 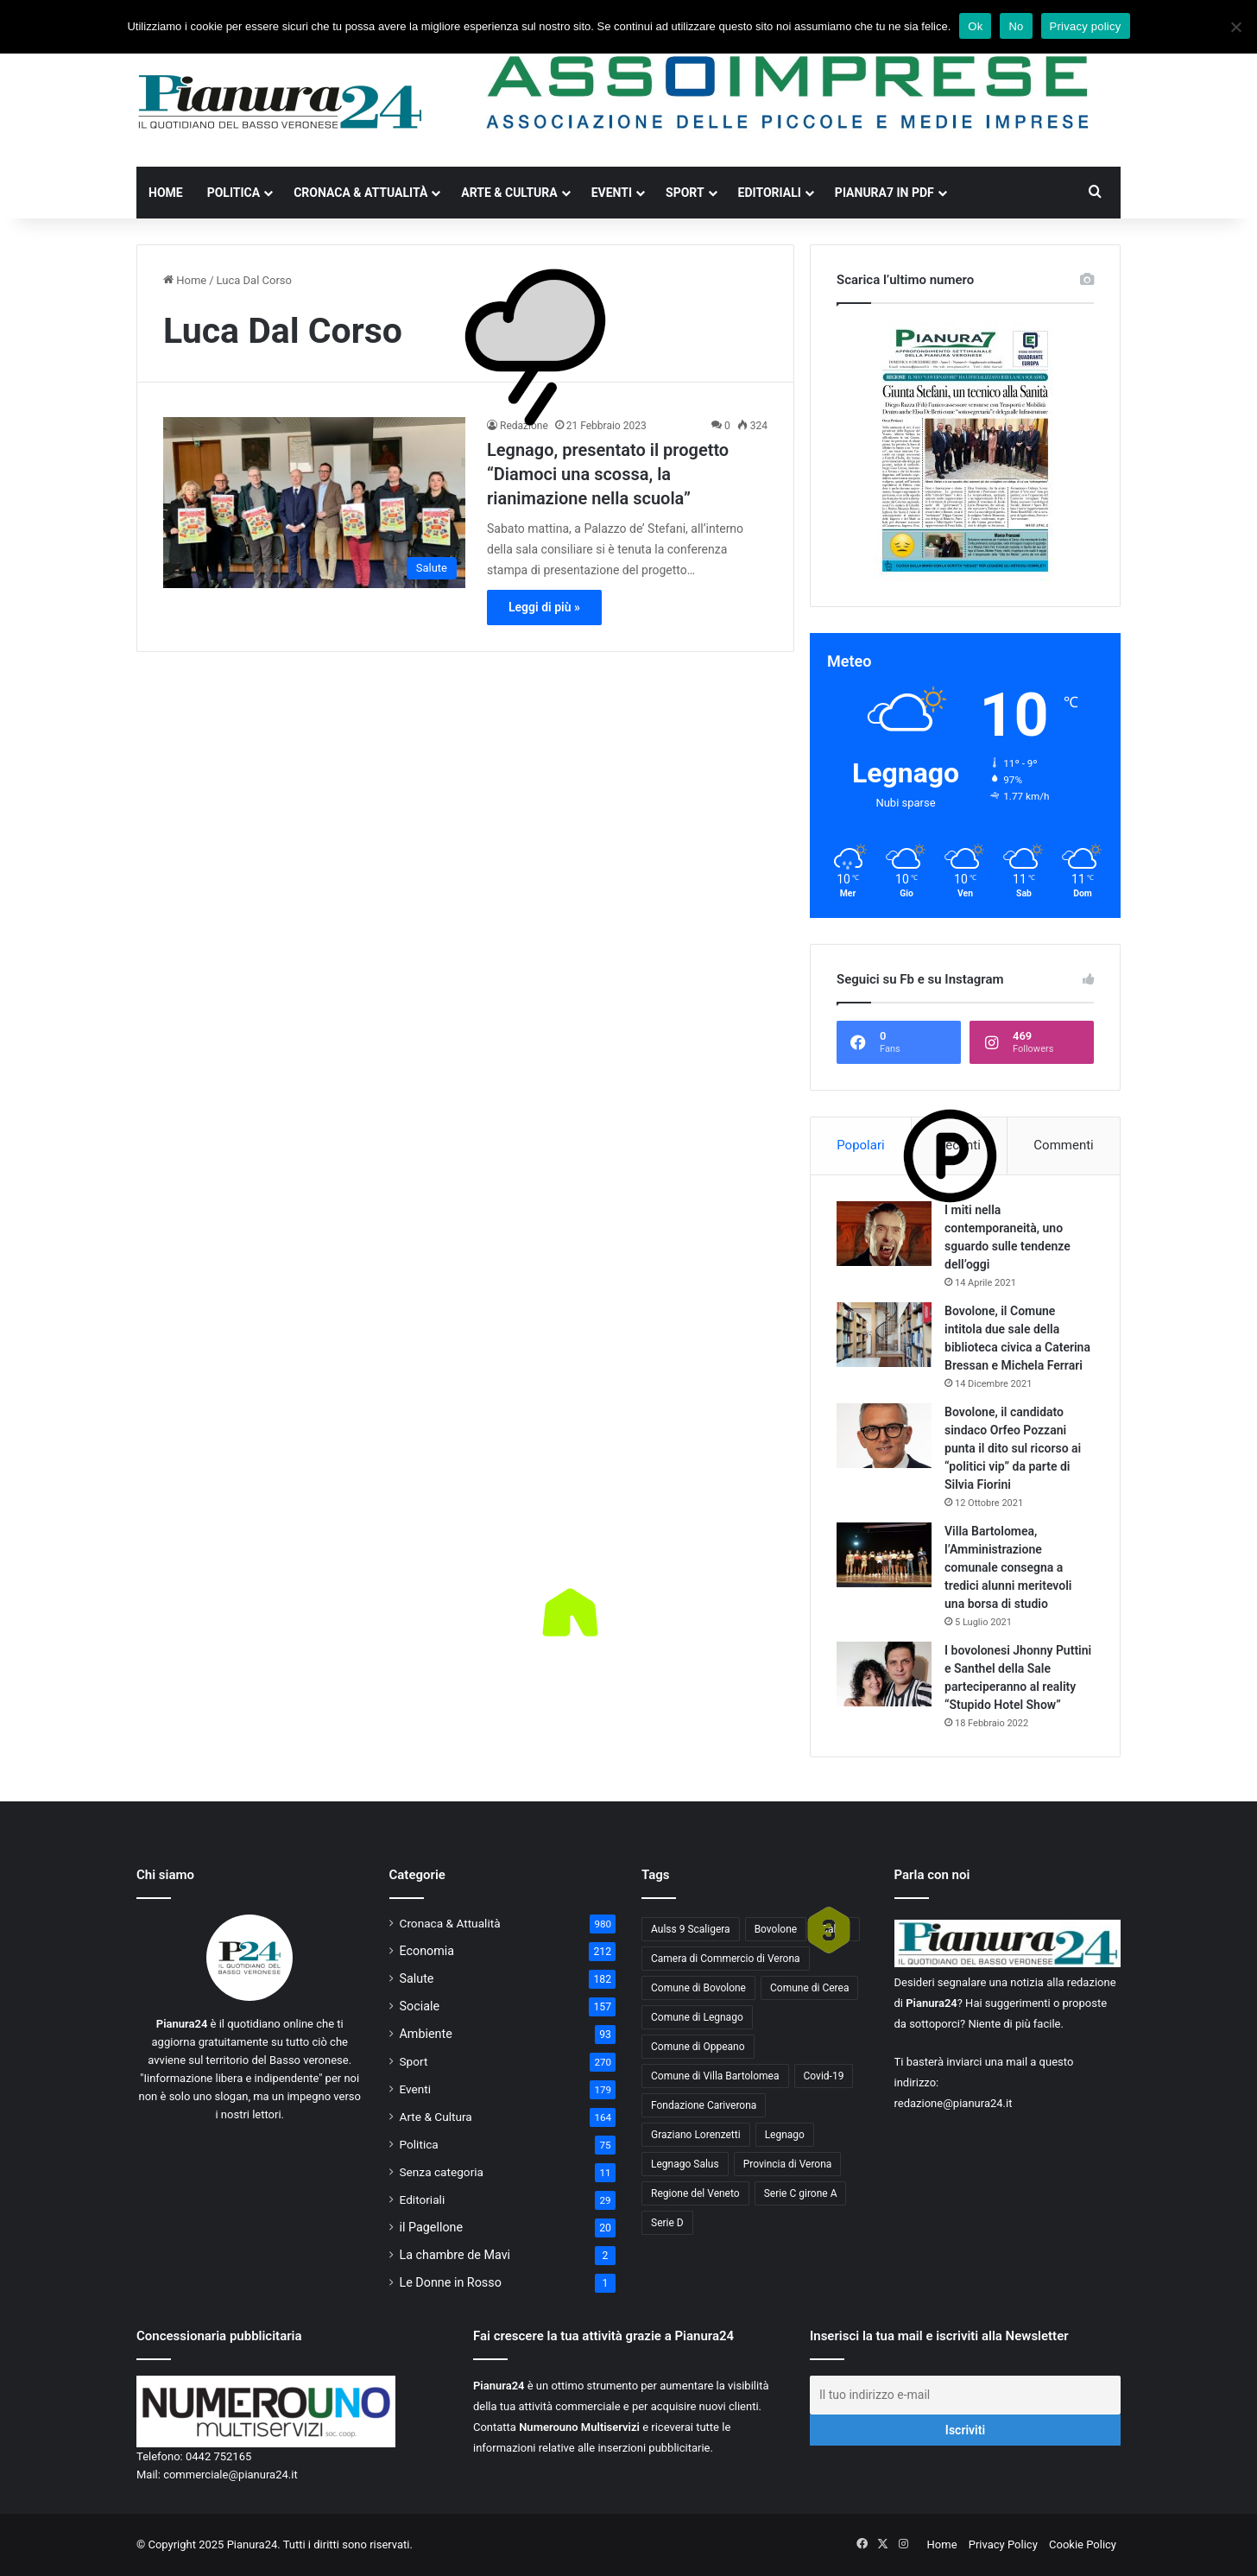 I want to click on access camping or outdoor activity information, so click(x=570, y=1611).